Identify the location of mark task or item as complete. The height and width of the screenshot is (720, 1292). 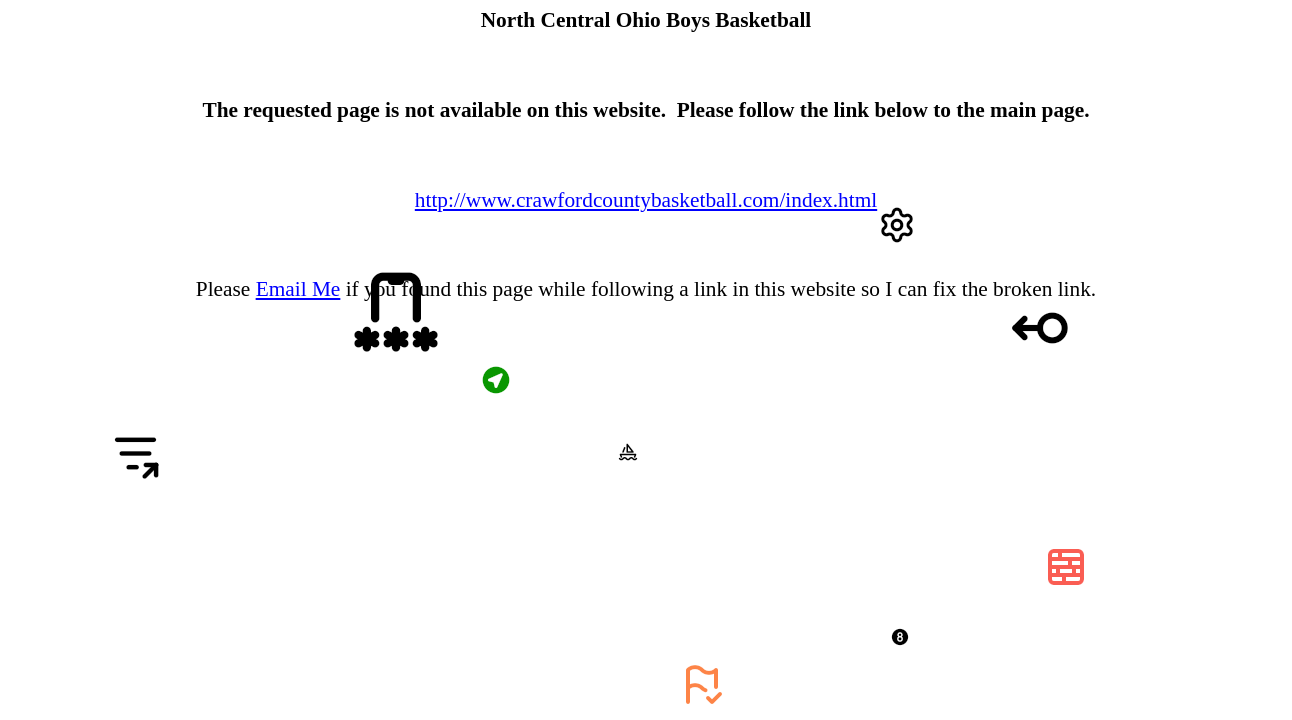
(702, 684).